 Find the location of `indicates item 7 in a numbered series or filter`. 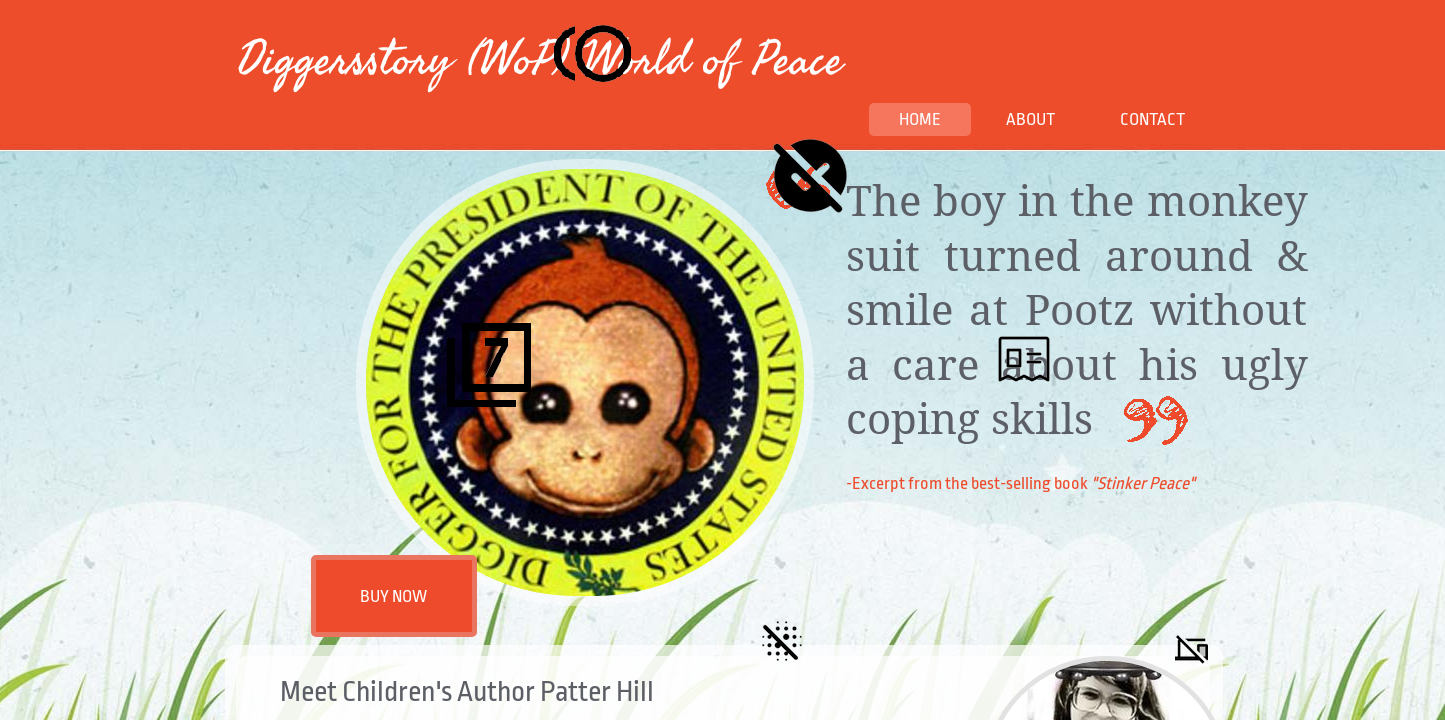

indicates item 7 in a numbered series or filter is located at coordinates (489, 365).